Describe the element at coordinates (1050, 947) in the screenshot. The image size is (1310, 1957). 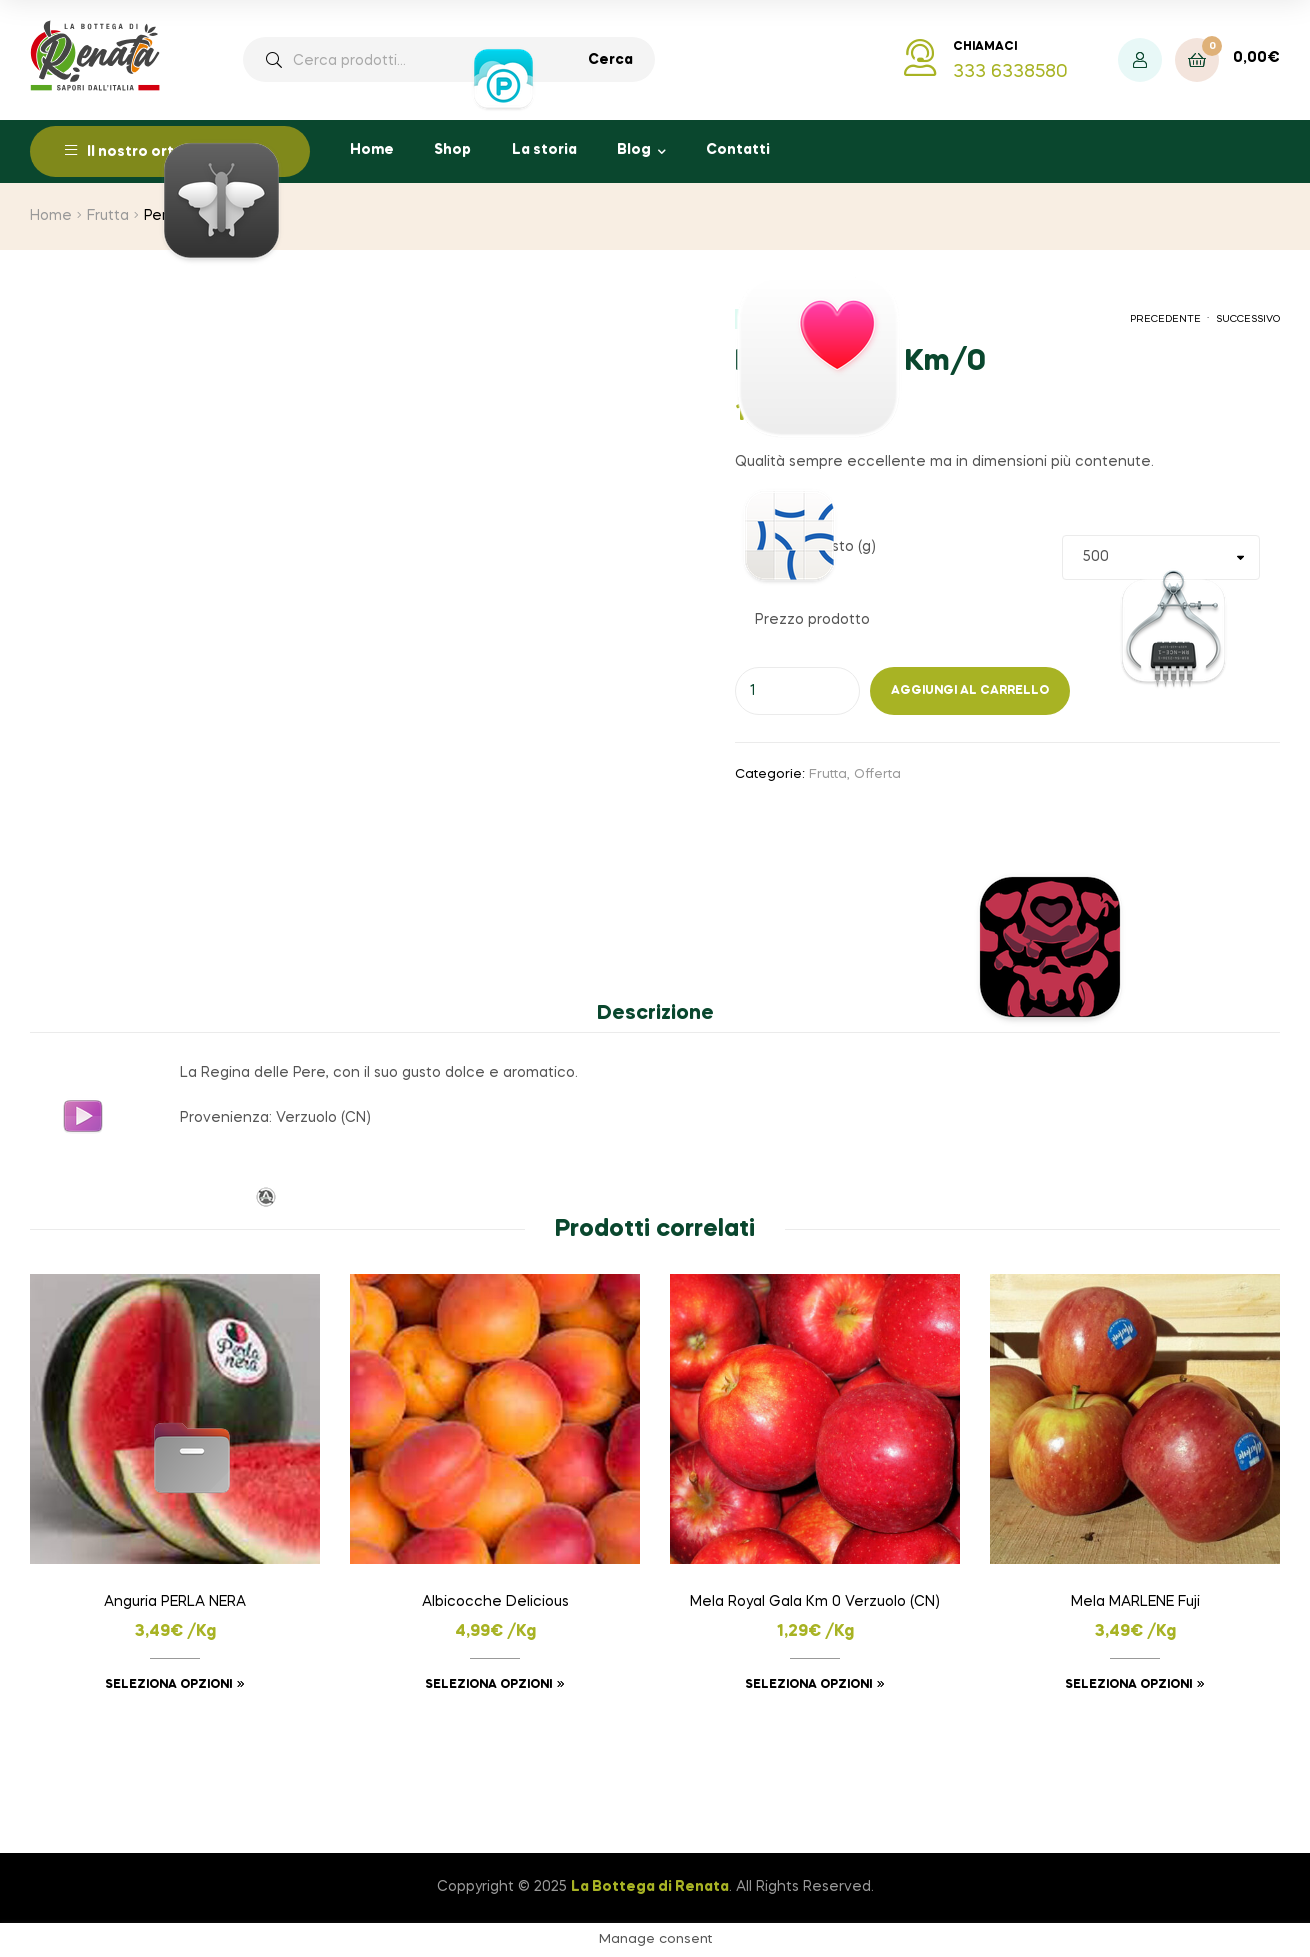
I see `launch helltaker game` at that location.